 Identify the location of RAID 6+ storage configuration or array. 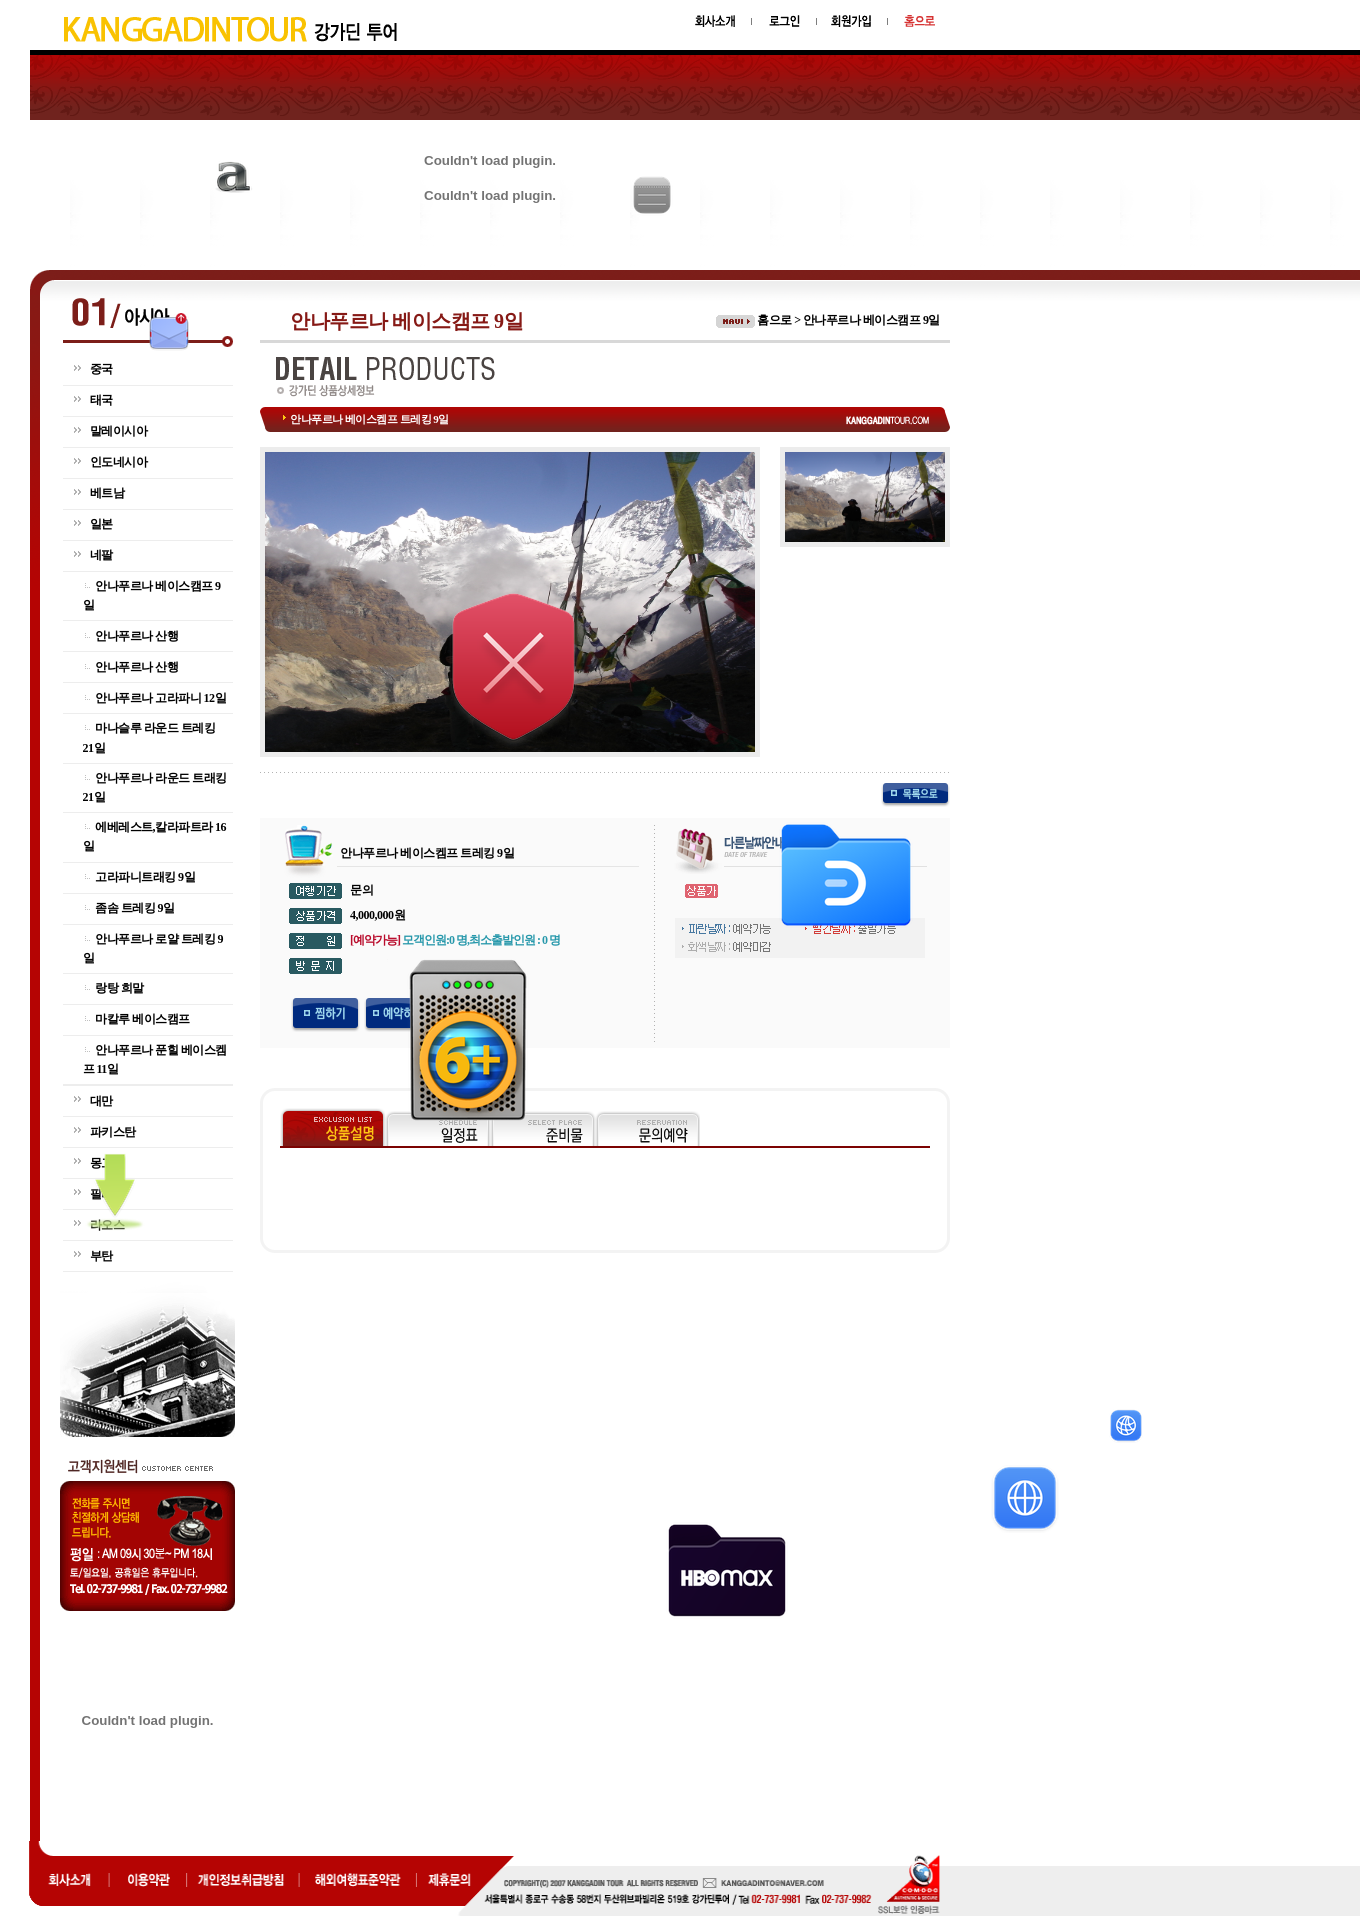
(468, 1040).